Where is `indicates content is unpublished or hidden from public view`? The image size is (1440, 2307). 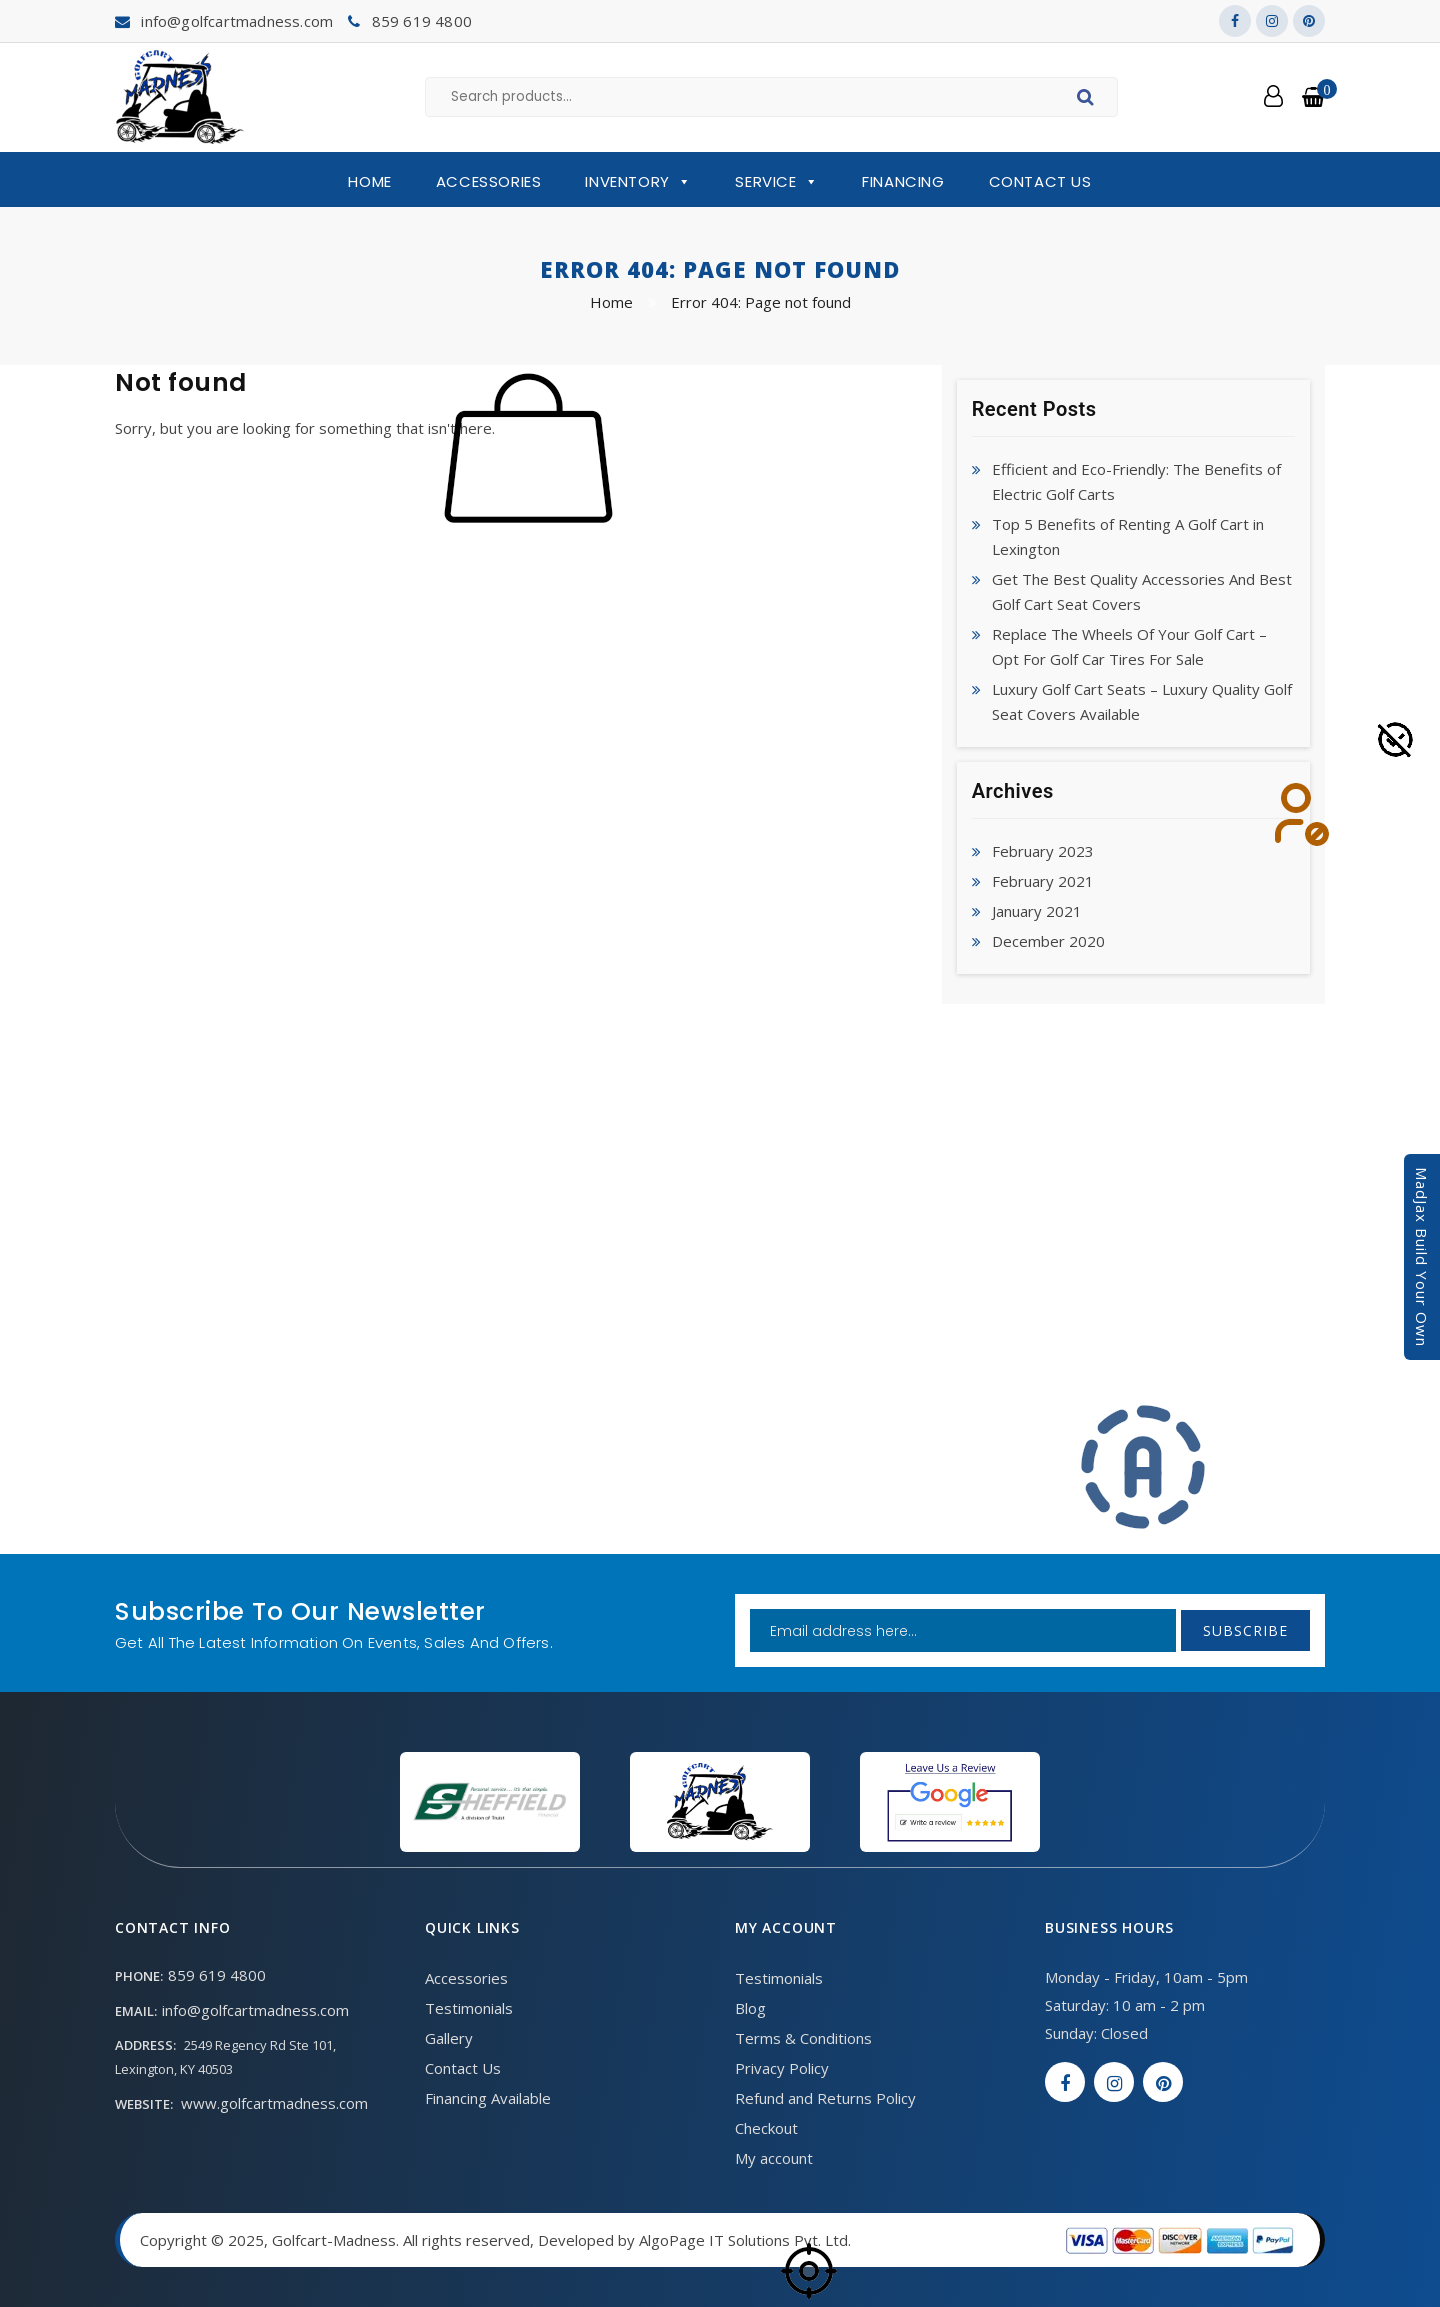 indicates content is unpublished or hidden from public view is located at coordinates (1395, 739).